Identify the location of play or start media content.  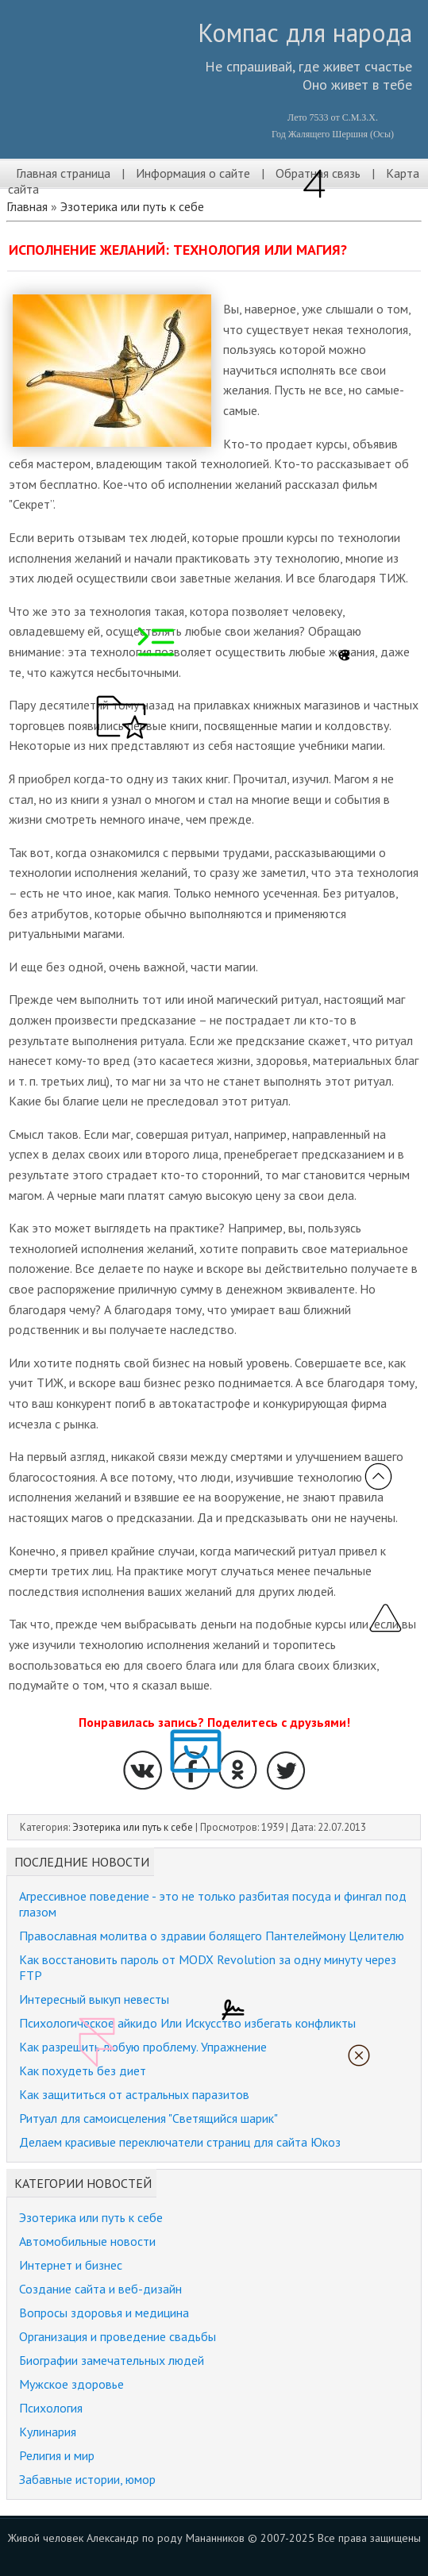
(385, 1618).